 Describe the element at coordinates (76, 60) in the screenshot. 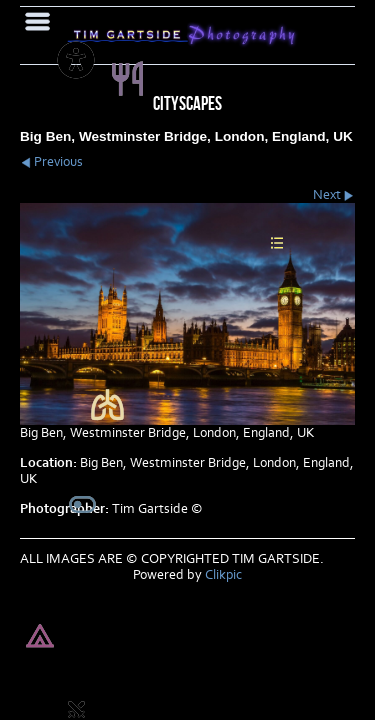

I see `enable accessibility features` at that location.